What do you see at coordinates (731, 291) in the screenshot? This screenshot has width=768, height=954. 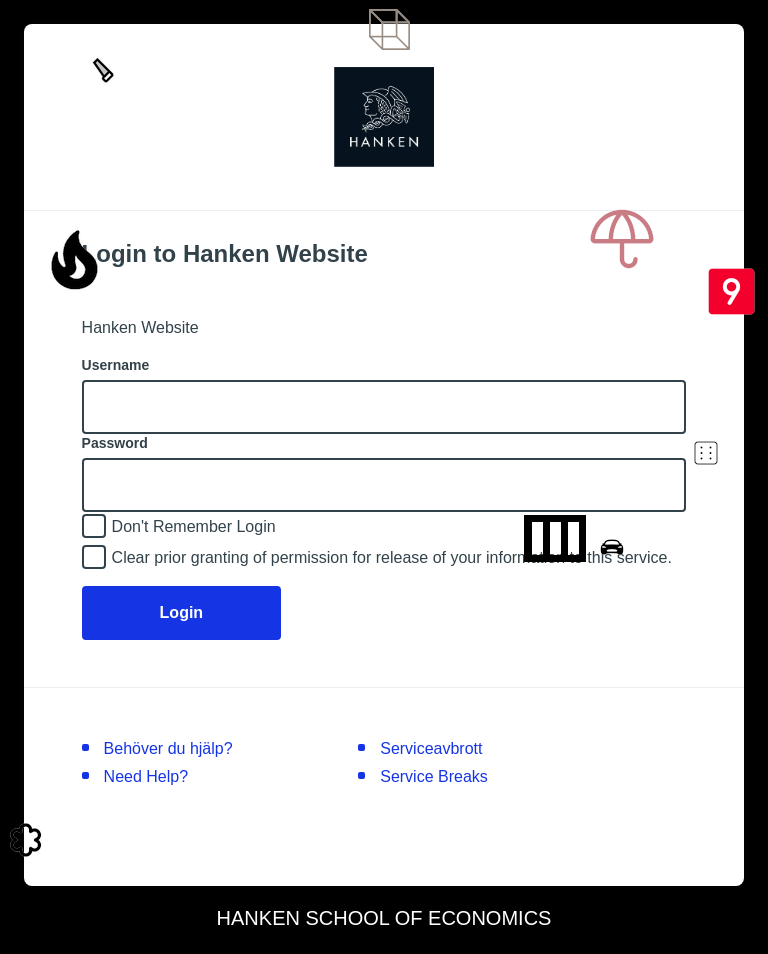 I see `select the number nine` at bounding box center [731, 291].